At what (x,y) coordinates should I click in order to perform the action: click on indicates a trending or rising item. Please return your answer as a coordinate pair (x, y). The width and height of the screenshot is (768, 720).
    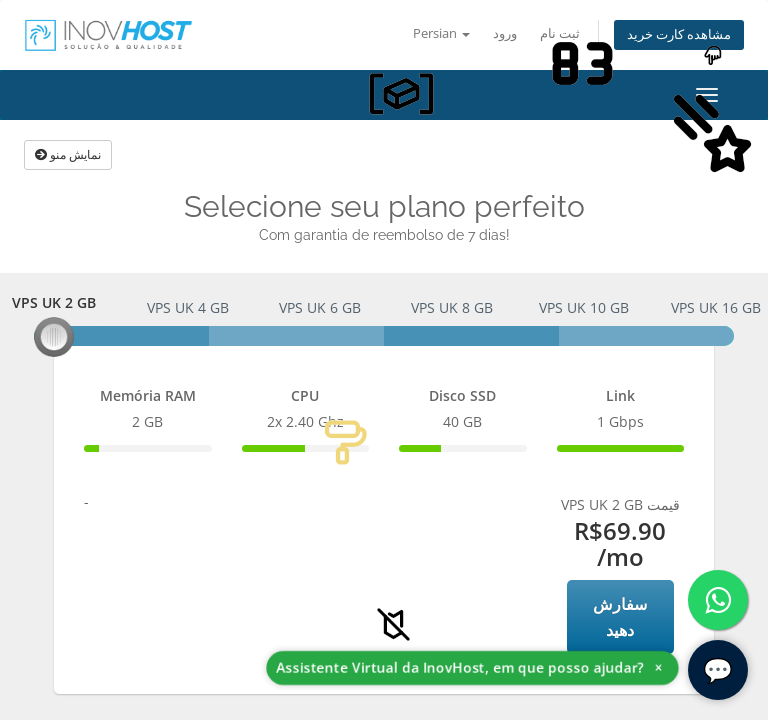
    Looking at the image, I should click on (712, 133).